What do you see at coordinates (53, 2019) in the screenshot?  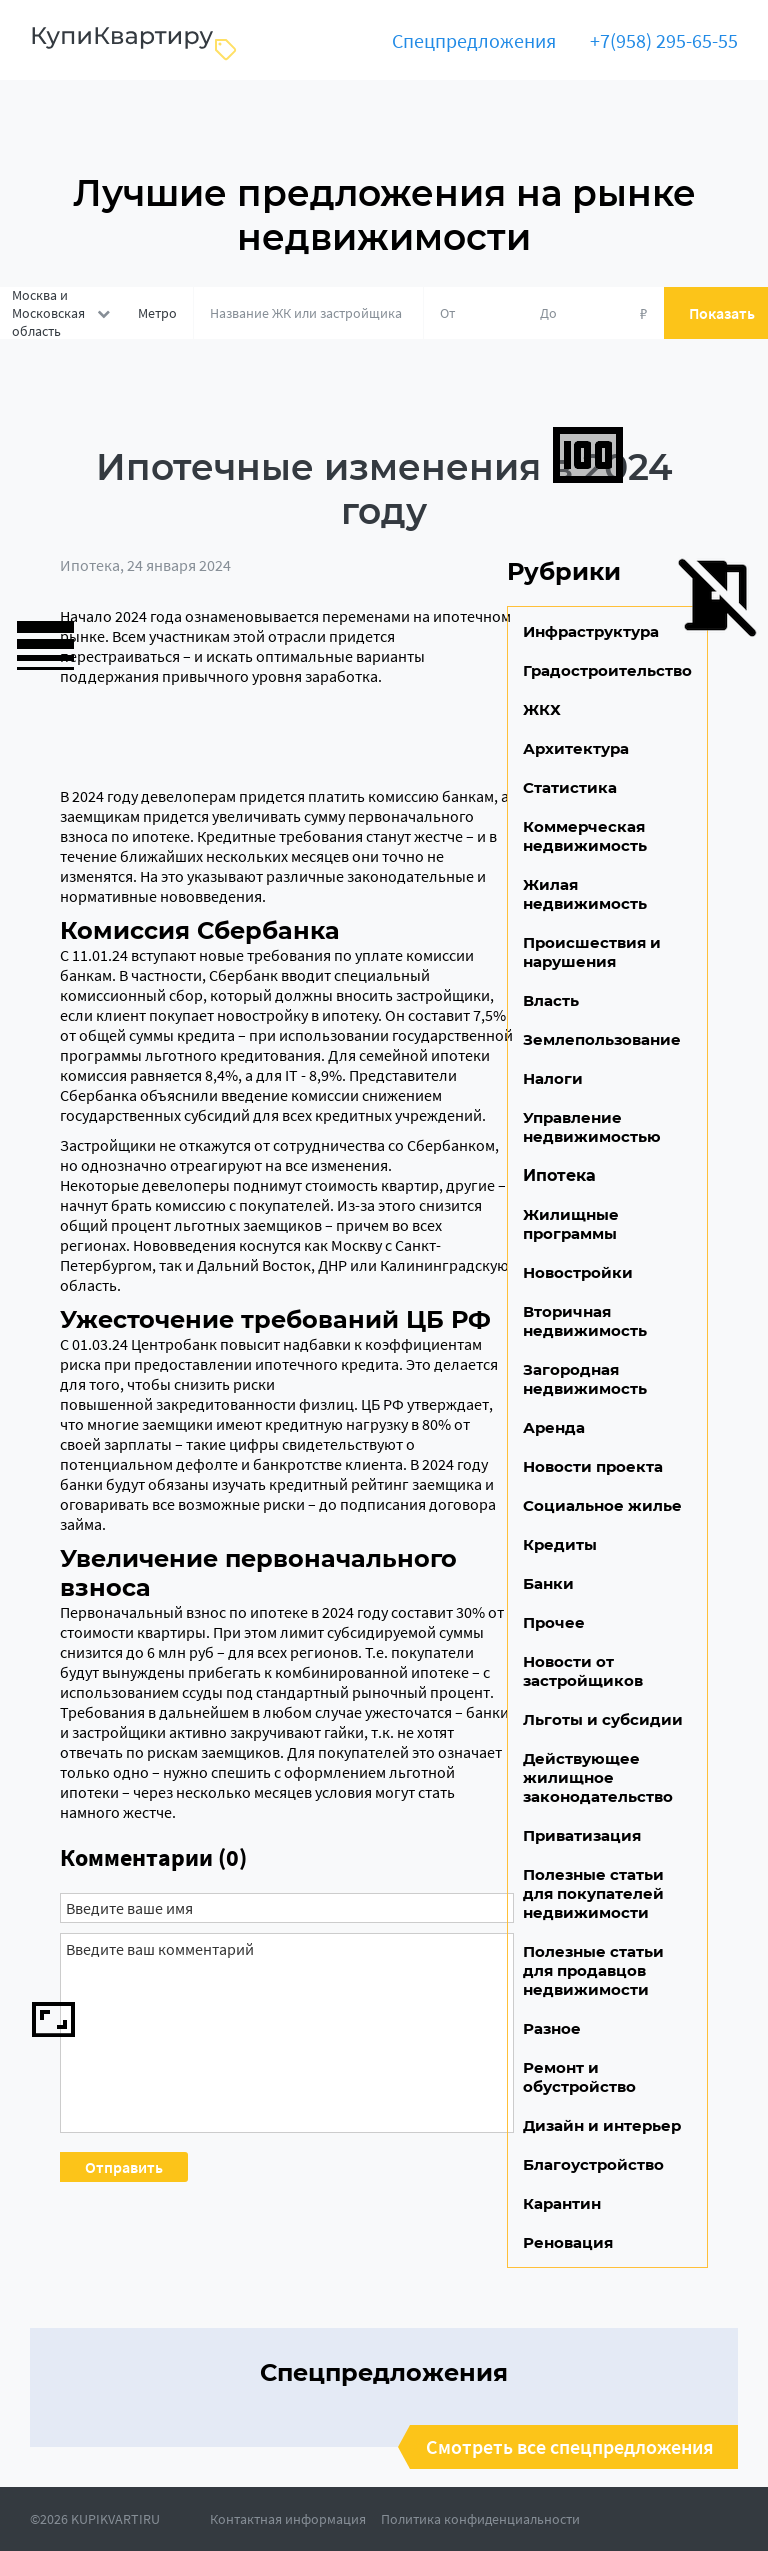 I see `adjust aspect ratio settings` at bounding box center [53, 2019].